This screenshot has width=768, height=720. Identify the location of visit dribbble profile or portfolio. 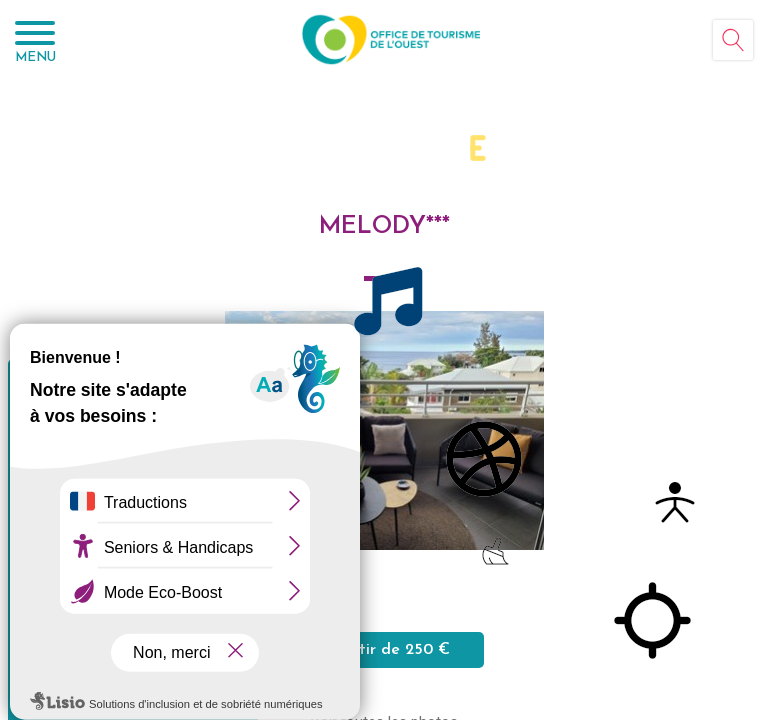
(484, 459).